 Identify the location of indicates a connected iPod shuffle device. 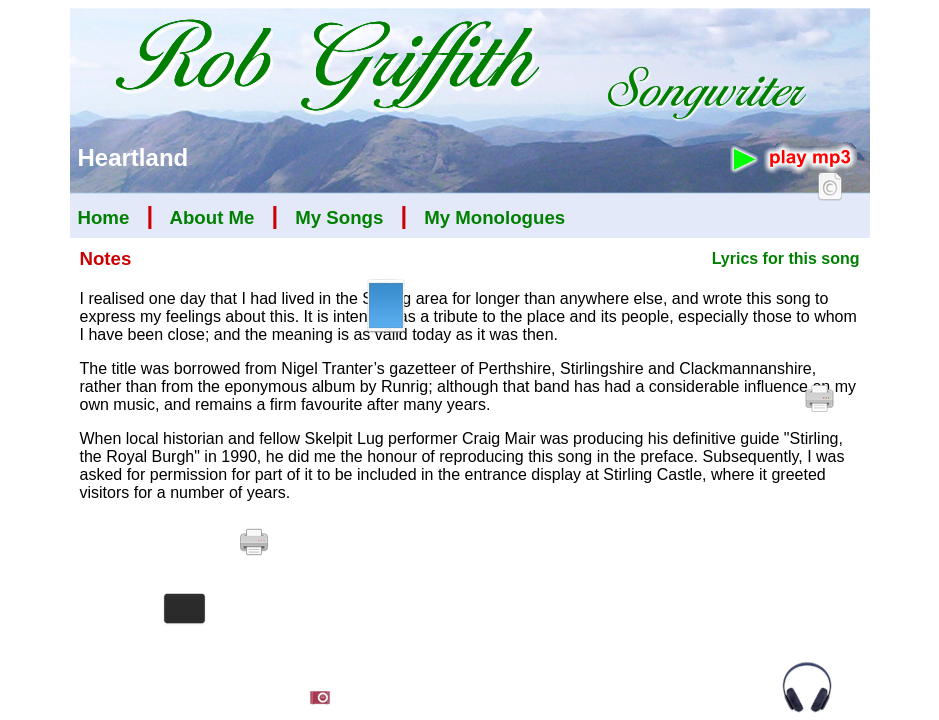
(320, 694).